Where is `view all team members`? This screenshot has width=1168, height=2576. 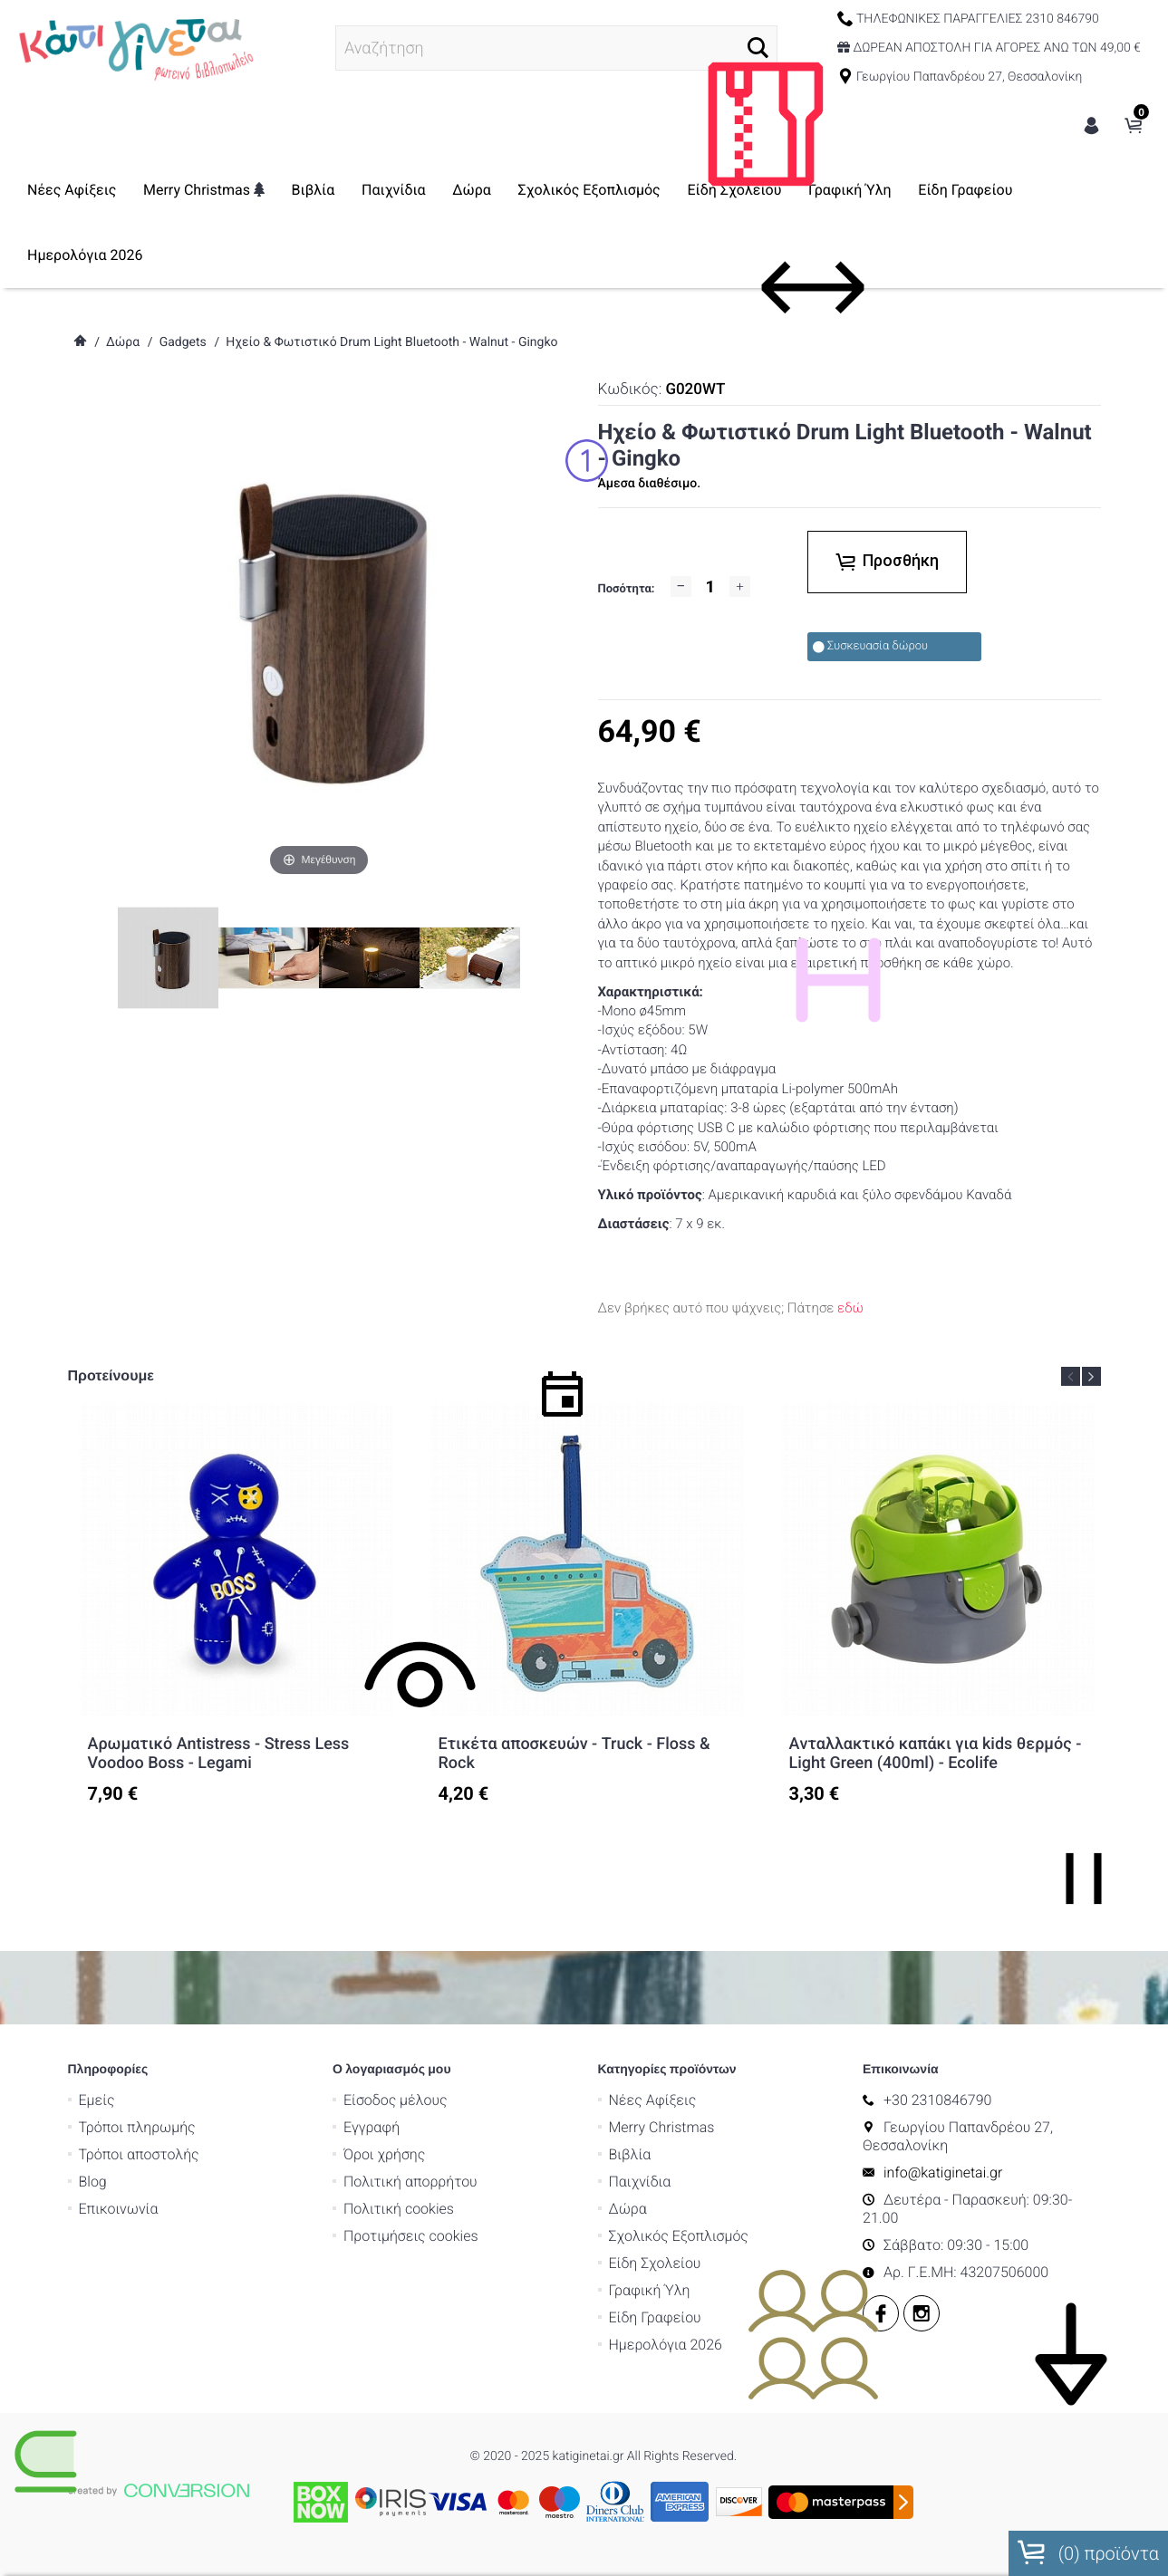 view all team members is located at coordinates (813, 2334).